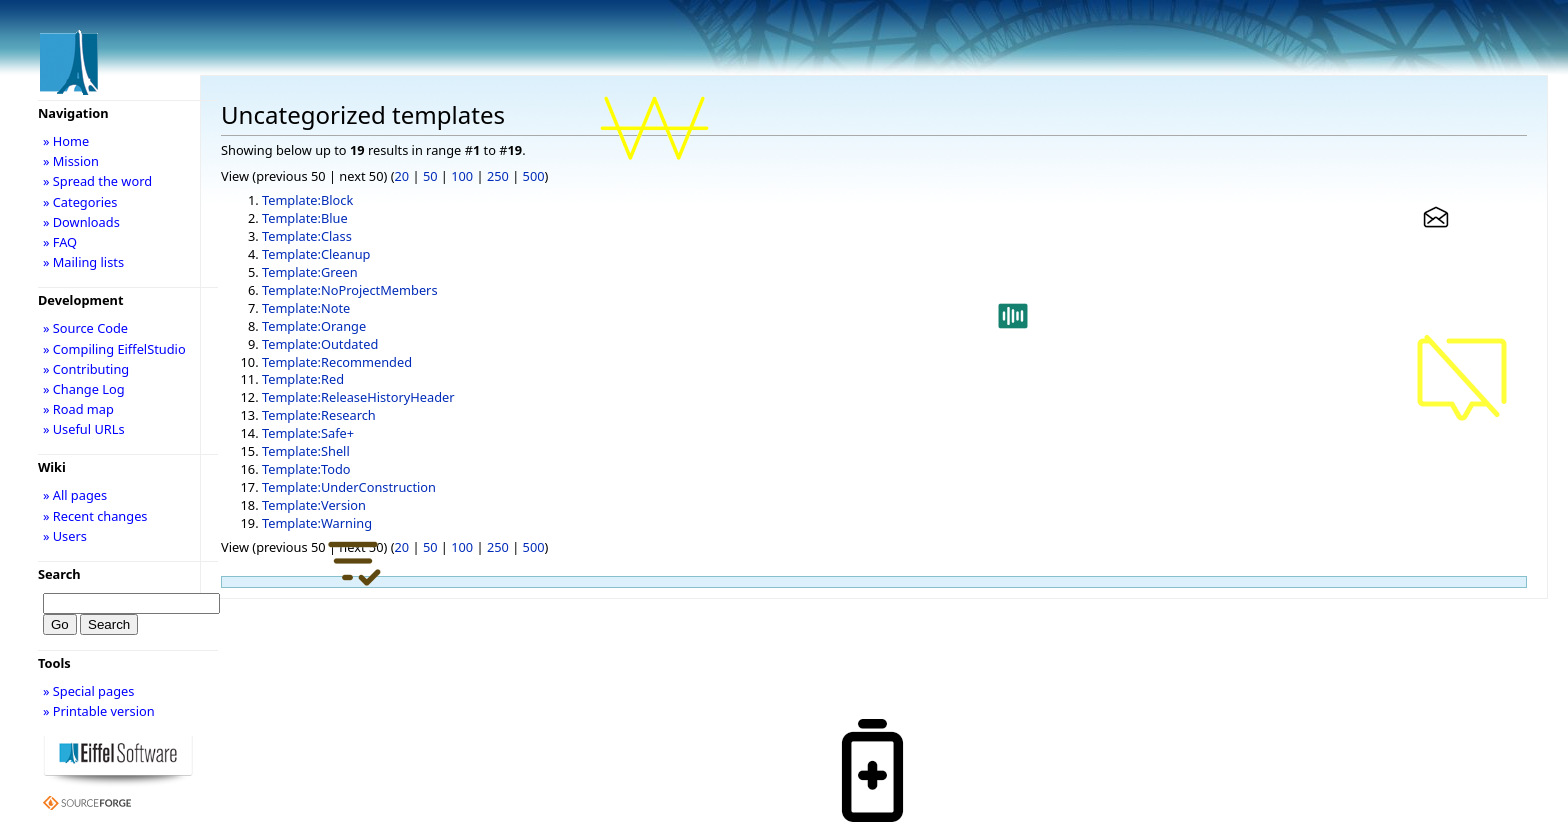 The width and height of the screenshot is (1568, 834). I want to click on add or extend battery life, so click(872, 770).